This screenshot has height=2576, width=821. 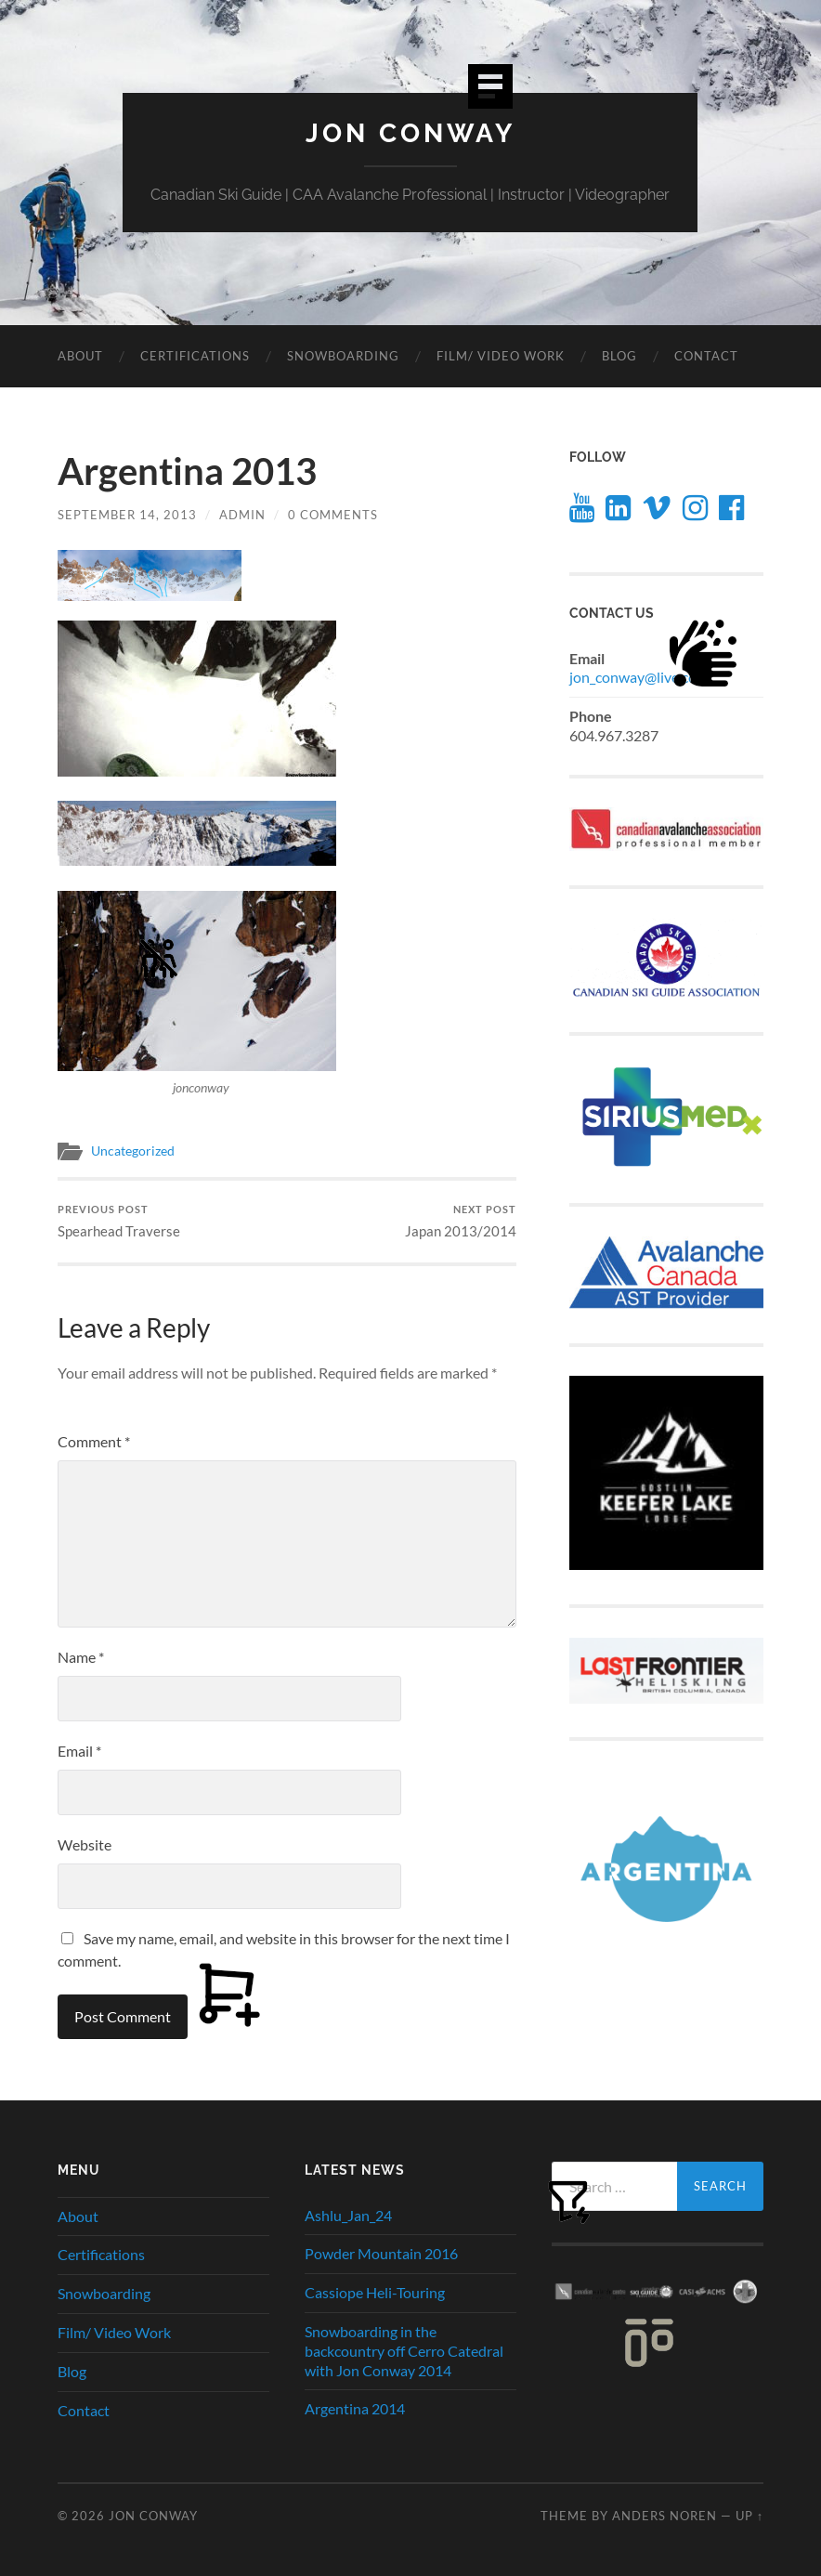 I want to click on apply quick or instant filtering, so click(x=567, y=2200).